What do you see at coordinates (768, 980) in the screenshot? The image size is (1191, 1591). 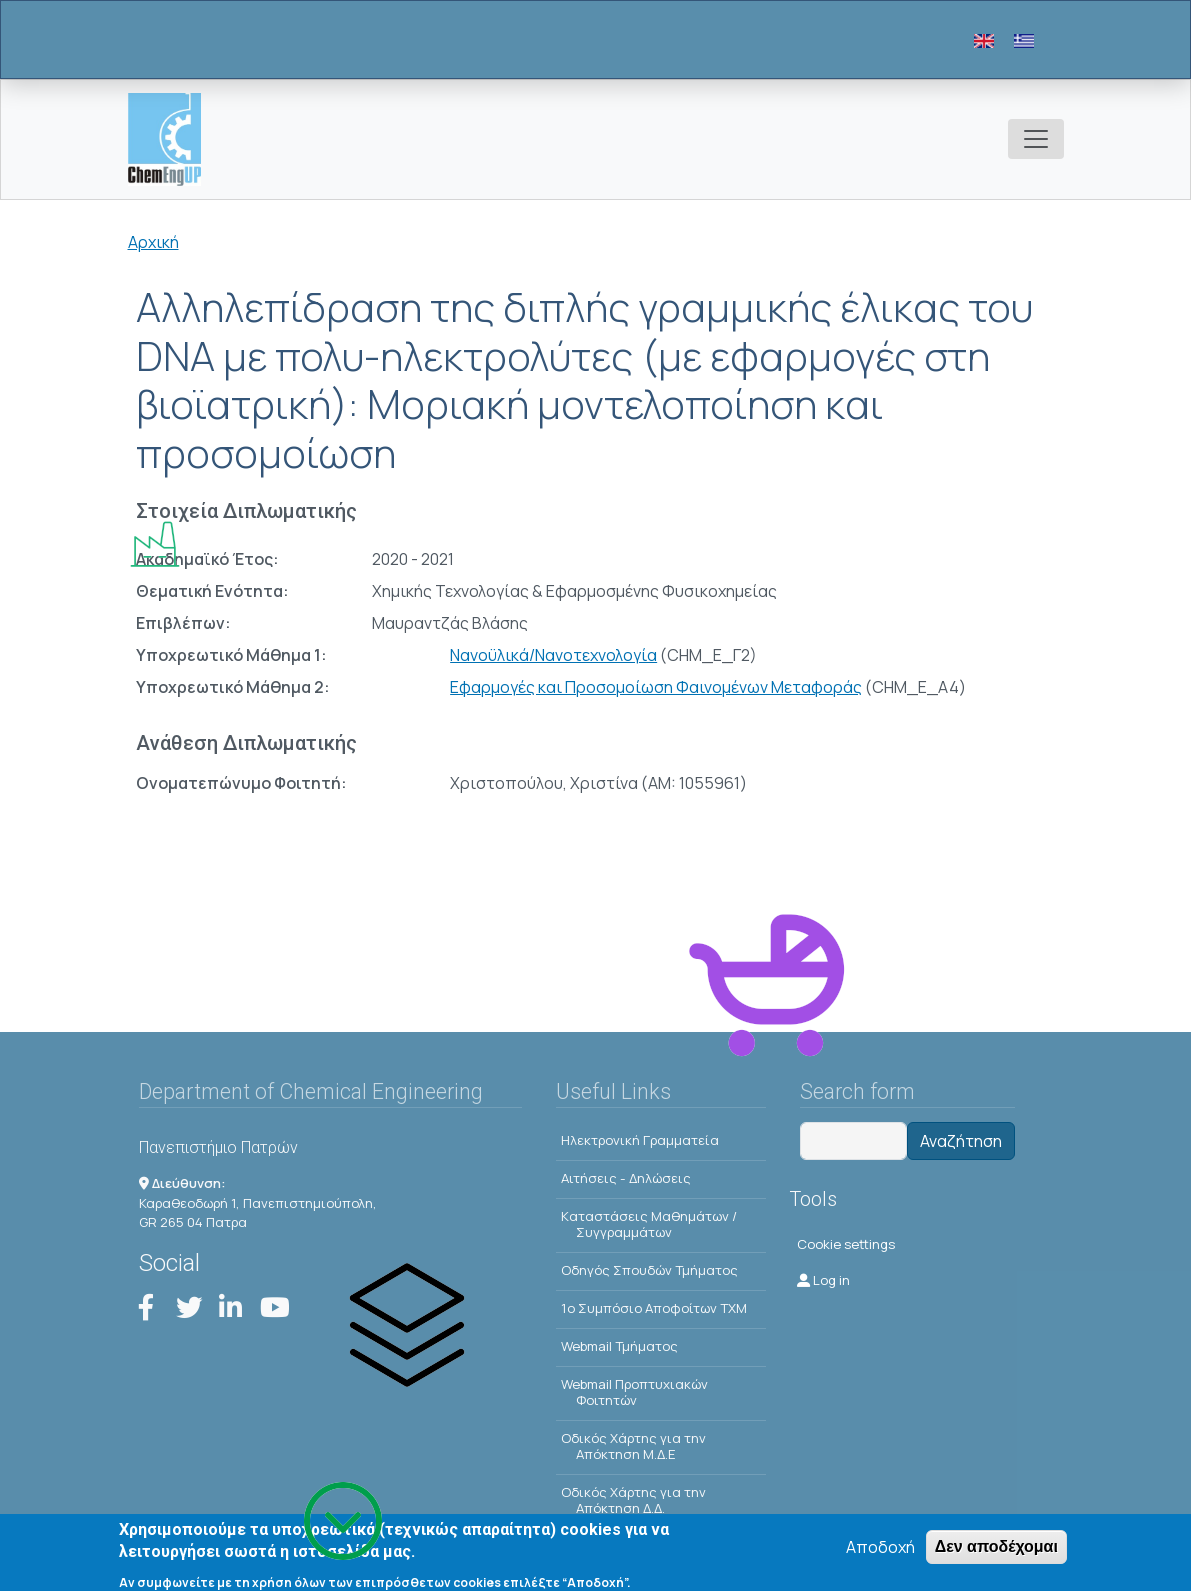 I see `access baby or parenting-related features` at bounding box center [768, 980].